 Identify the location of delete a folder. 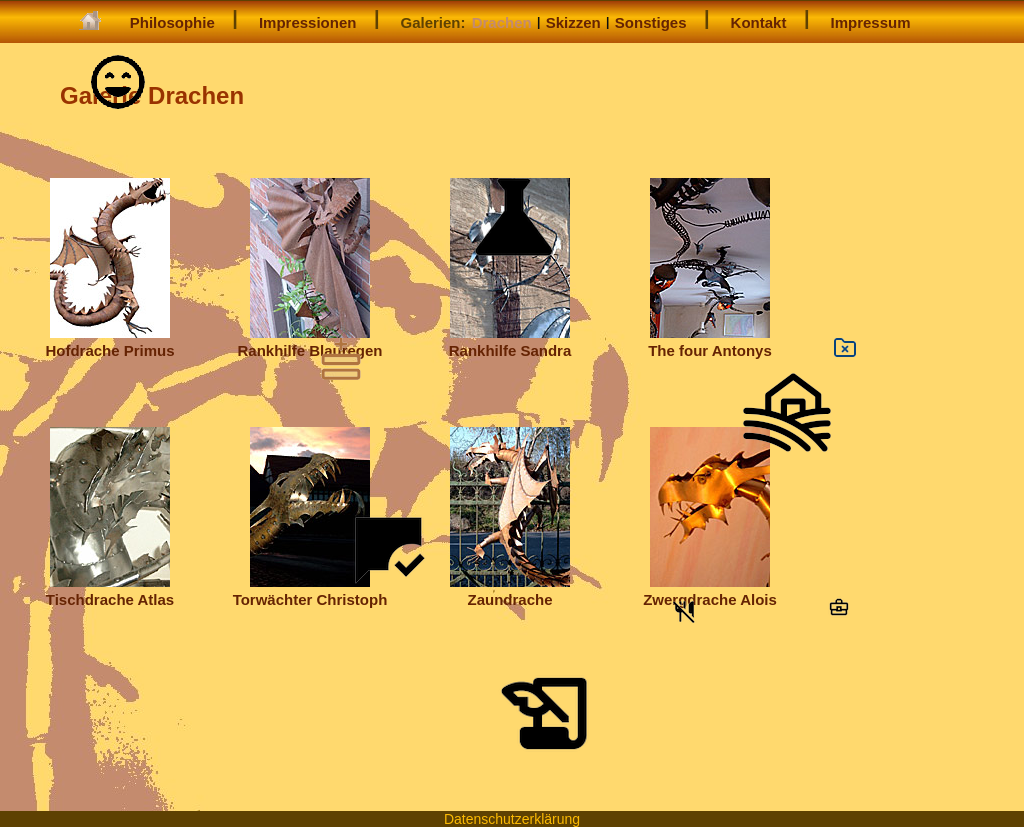
(845, 348).